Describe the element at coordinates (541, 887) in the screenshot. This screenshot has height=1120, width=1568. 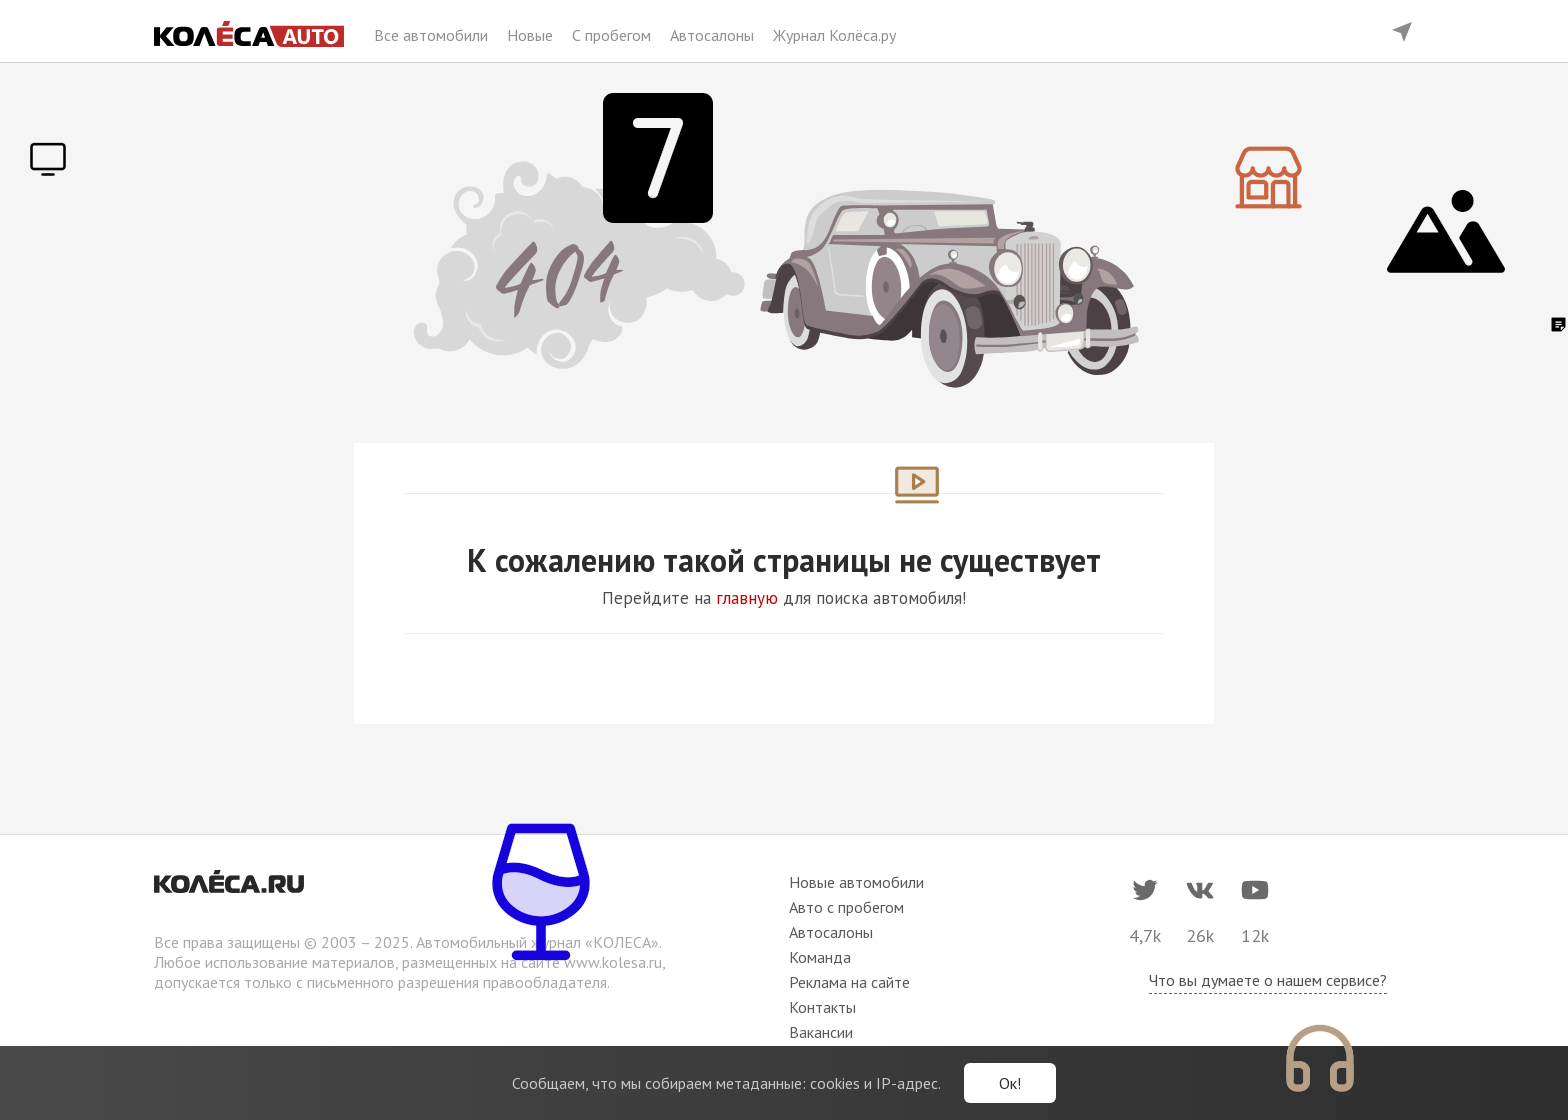
I see `browse wine selection or menu` at that location.